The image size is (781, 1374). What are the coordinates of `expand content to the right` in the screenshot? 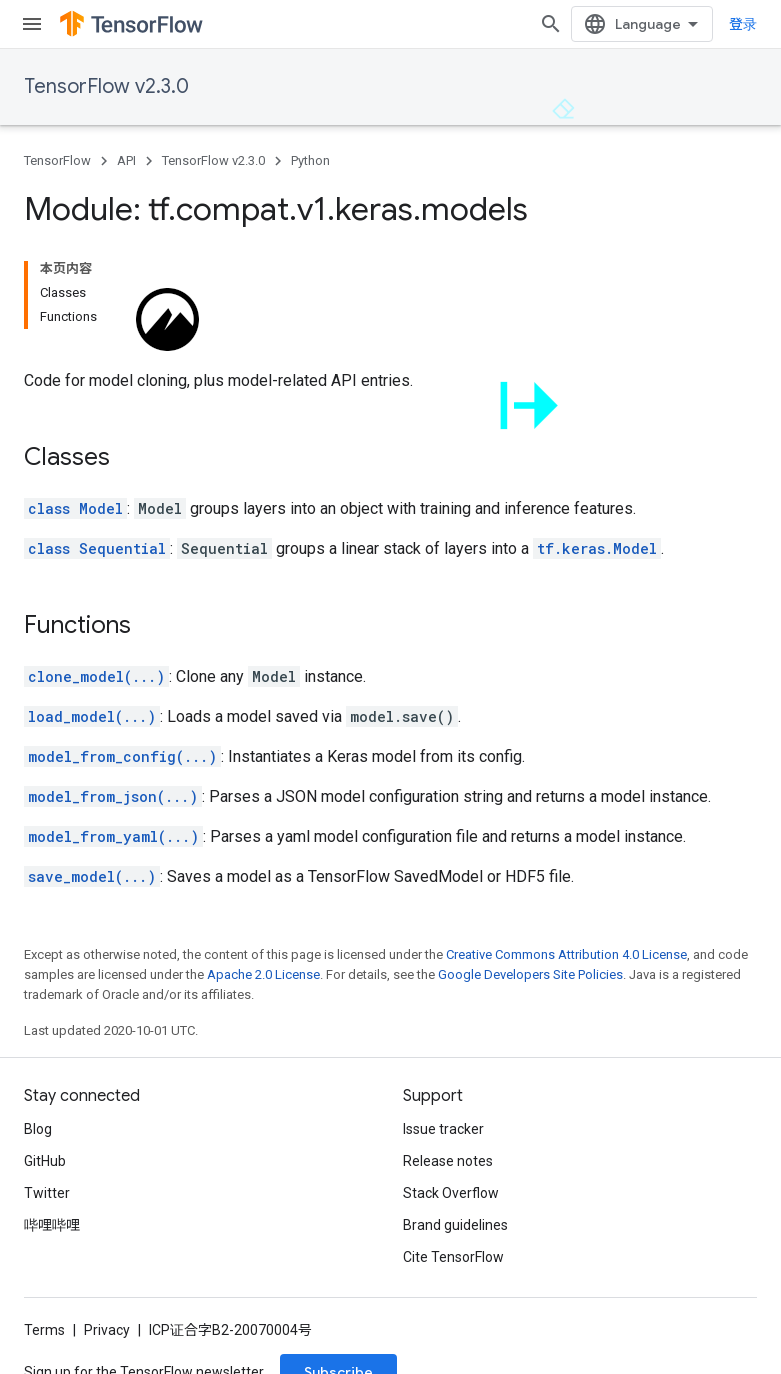 It's located at (527, 405).